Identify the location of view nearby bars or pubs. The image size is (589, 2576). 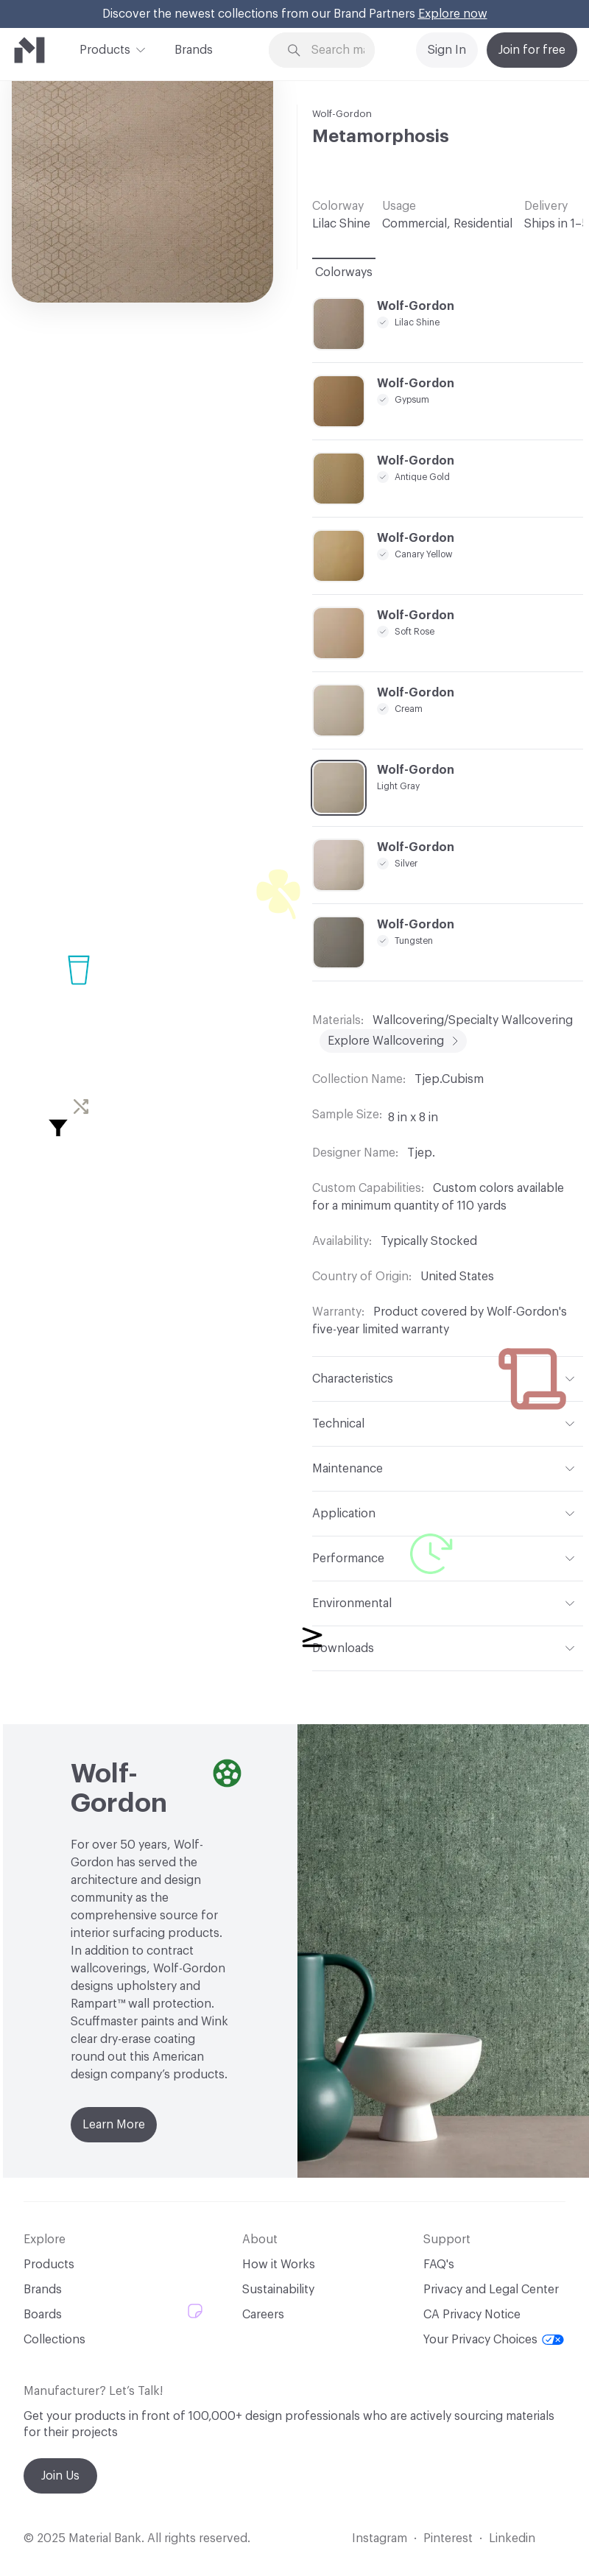
(79, 970).